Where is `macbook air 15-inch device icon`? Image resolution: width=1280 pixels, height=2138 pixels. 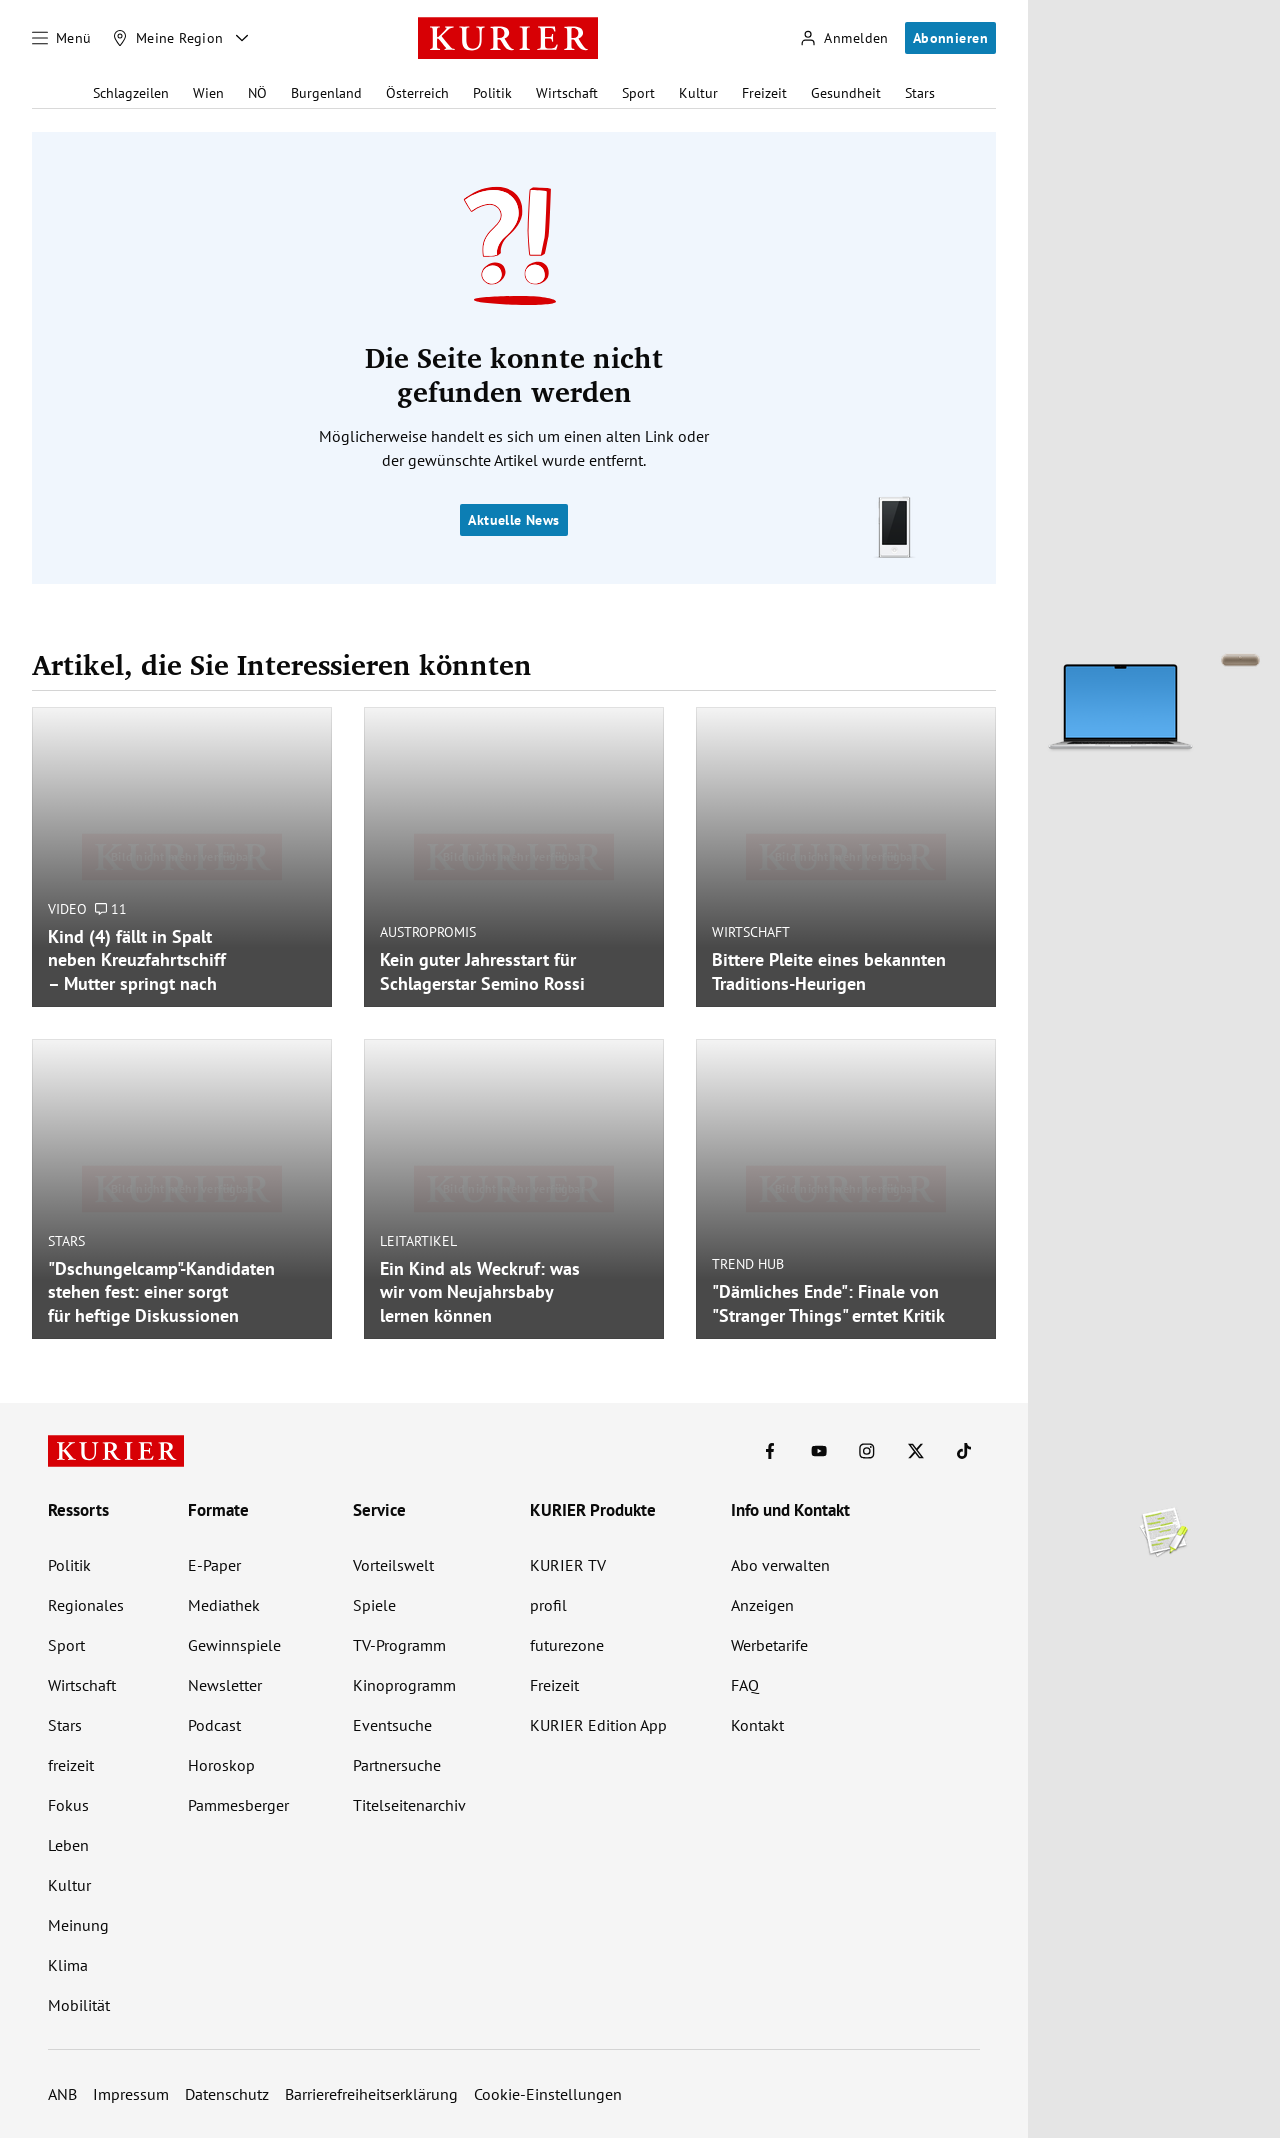
macbook air 15-inch device icon is located at coordinates (1120, 699).